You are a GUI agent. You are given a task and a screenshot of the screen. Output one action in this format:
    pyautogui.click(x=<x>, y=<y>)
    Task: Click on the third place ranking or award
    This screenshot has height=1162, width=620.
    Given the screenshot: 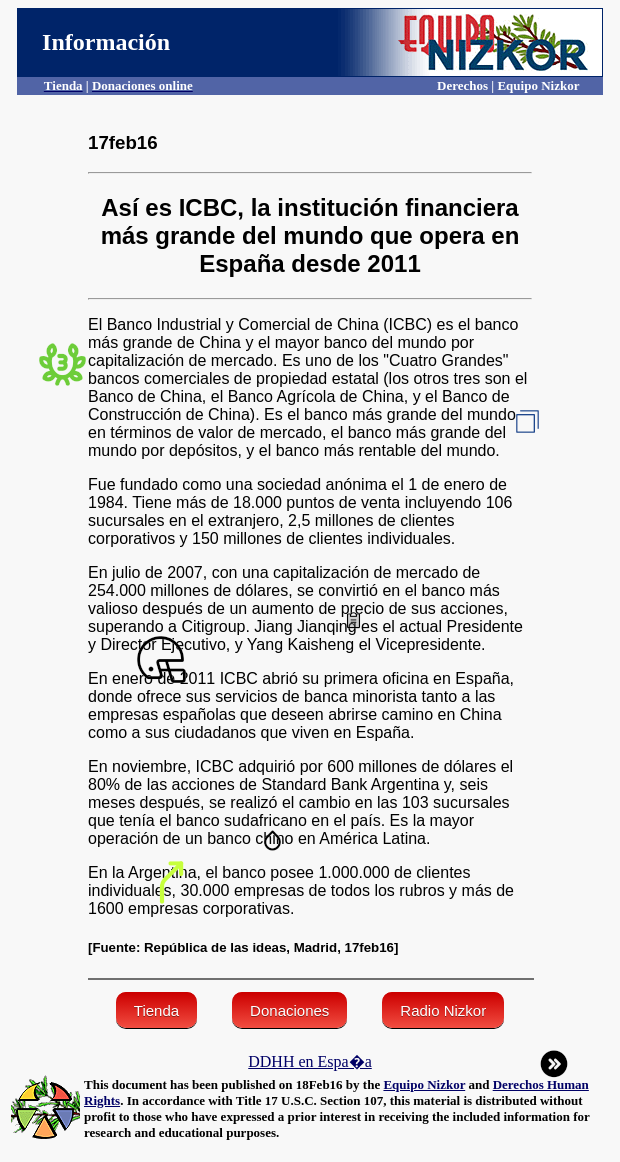 What is the action you would take?
    pyautogui.click(x=62, y=364)
    